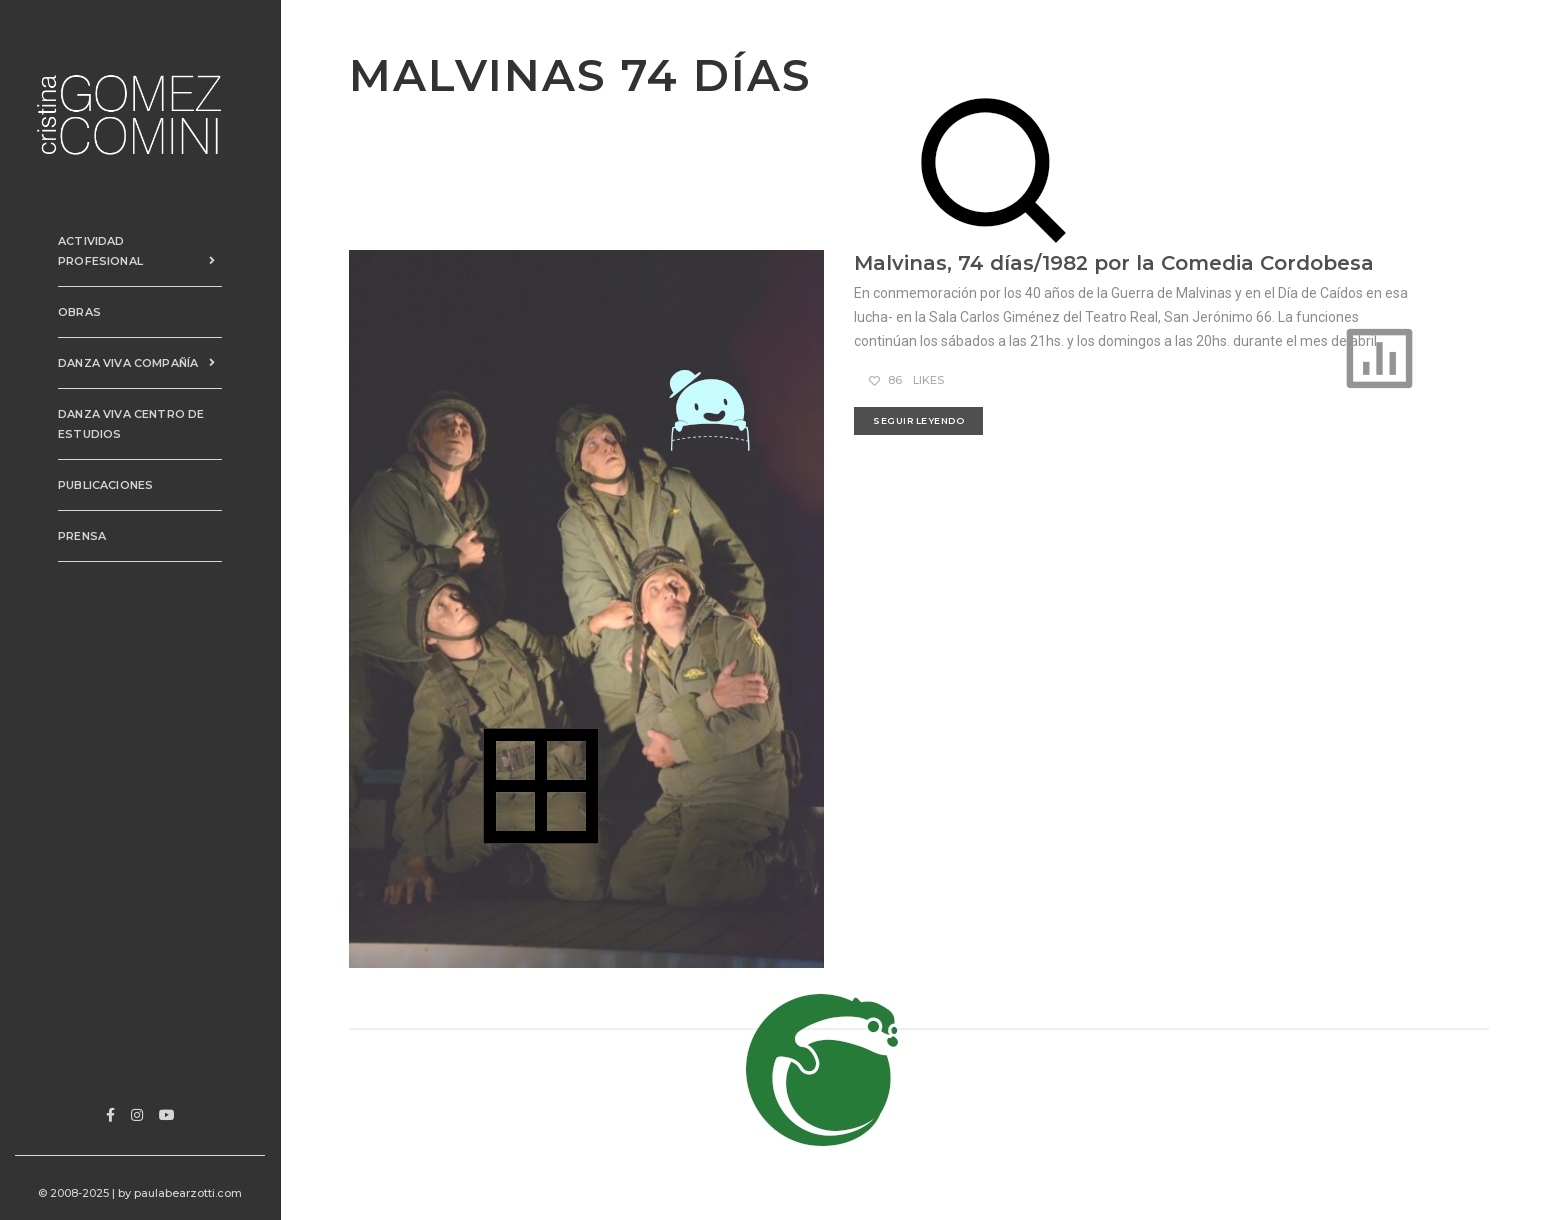  What do you see at coordinates (1379, 358) in the screenshot?
I see `view analytics dashboard` at bounding box center [1379, 358].